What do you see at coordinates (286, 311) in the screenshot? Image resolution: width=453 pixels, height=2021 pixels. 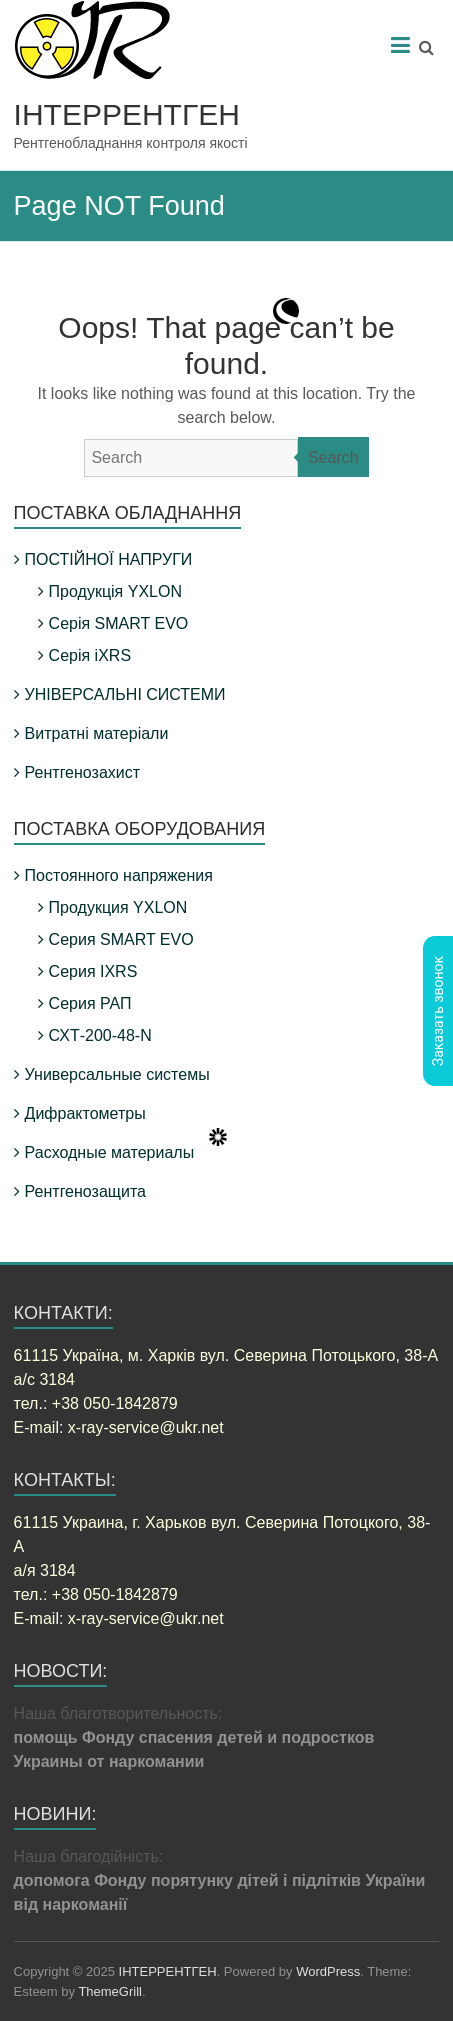 I see `celestron brand logo` at bounding box center [286, 311].